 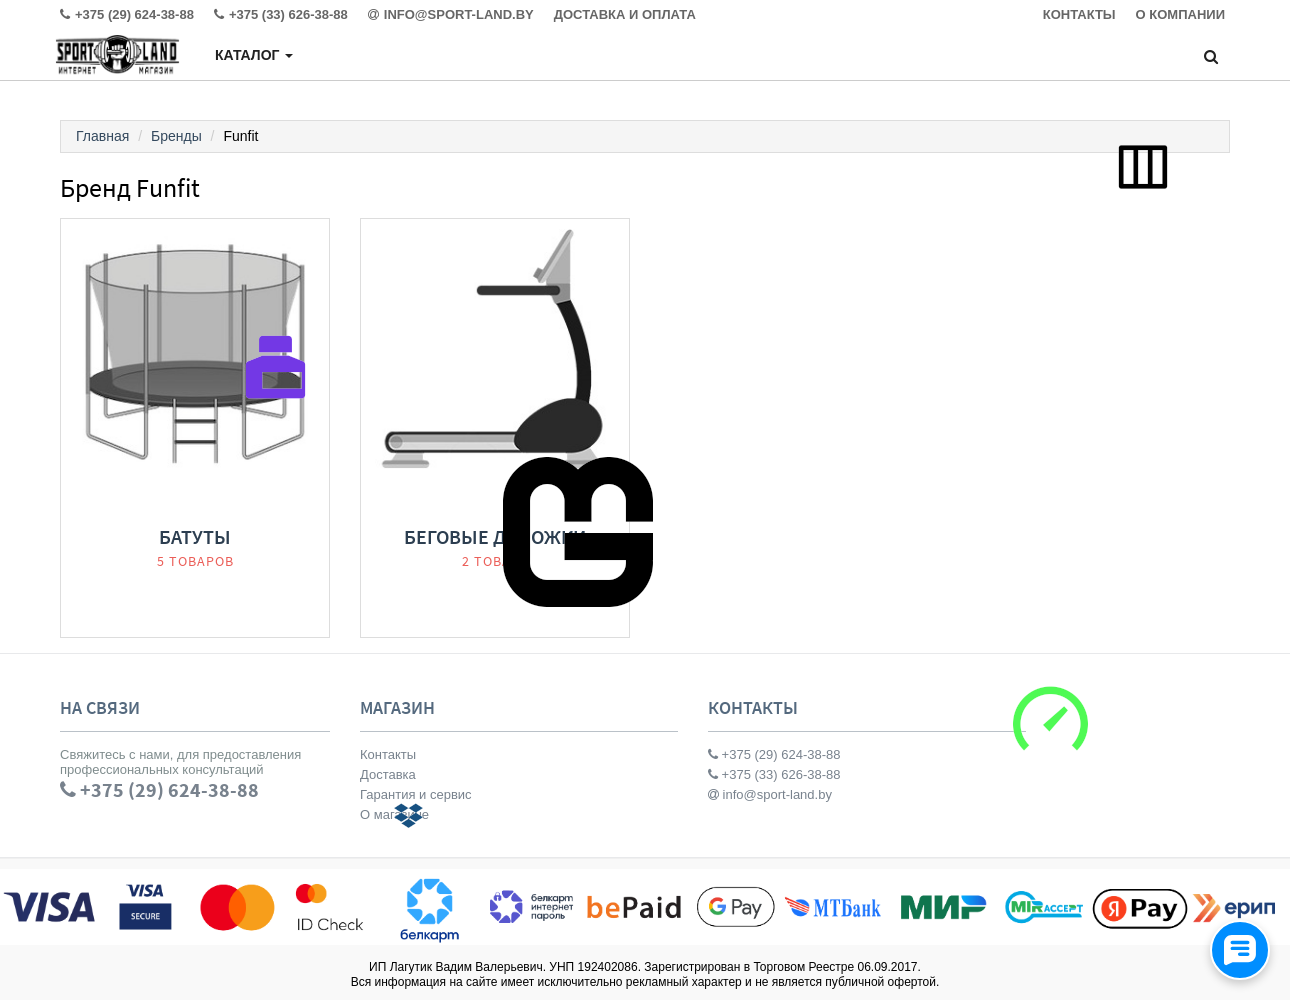 What do you see at coordinates (578, 532) in the screenshot?
I see `MonoGame framework logo` at bounding box center [578, 532].